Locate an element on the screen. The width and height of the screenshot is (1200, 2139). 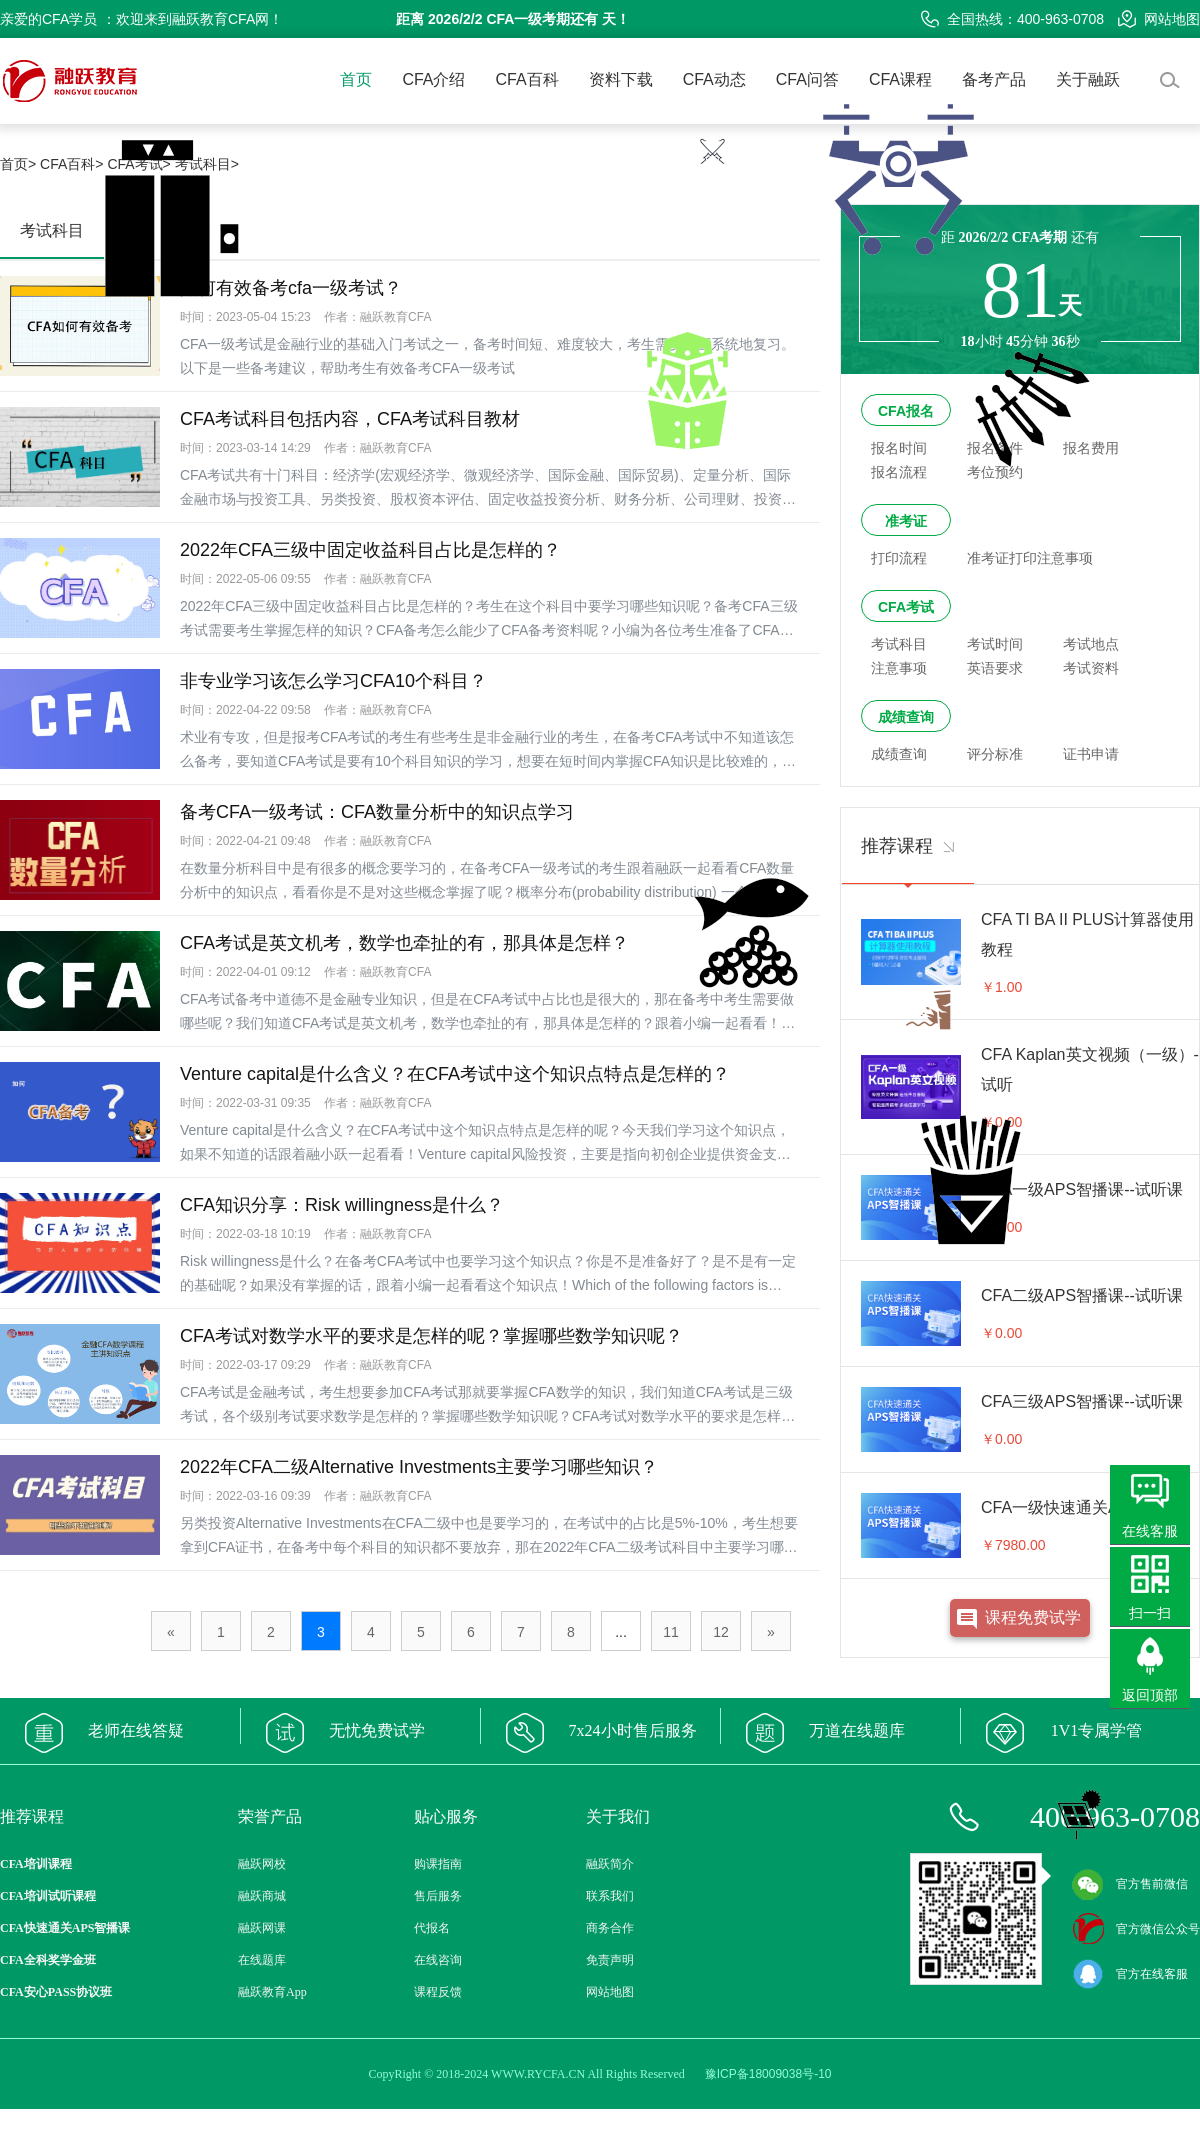
indicates coastal or cliff terrain in a game map is located at coordinates (928, 1007).